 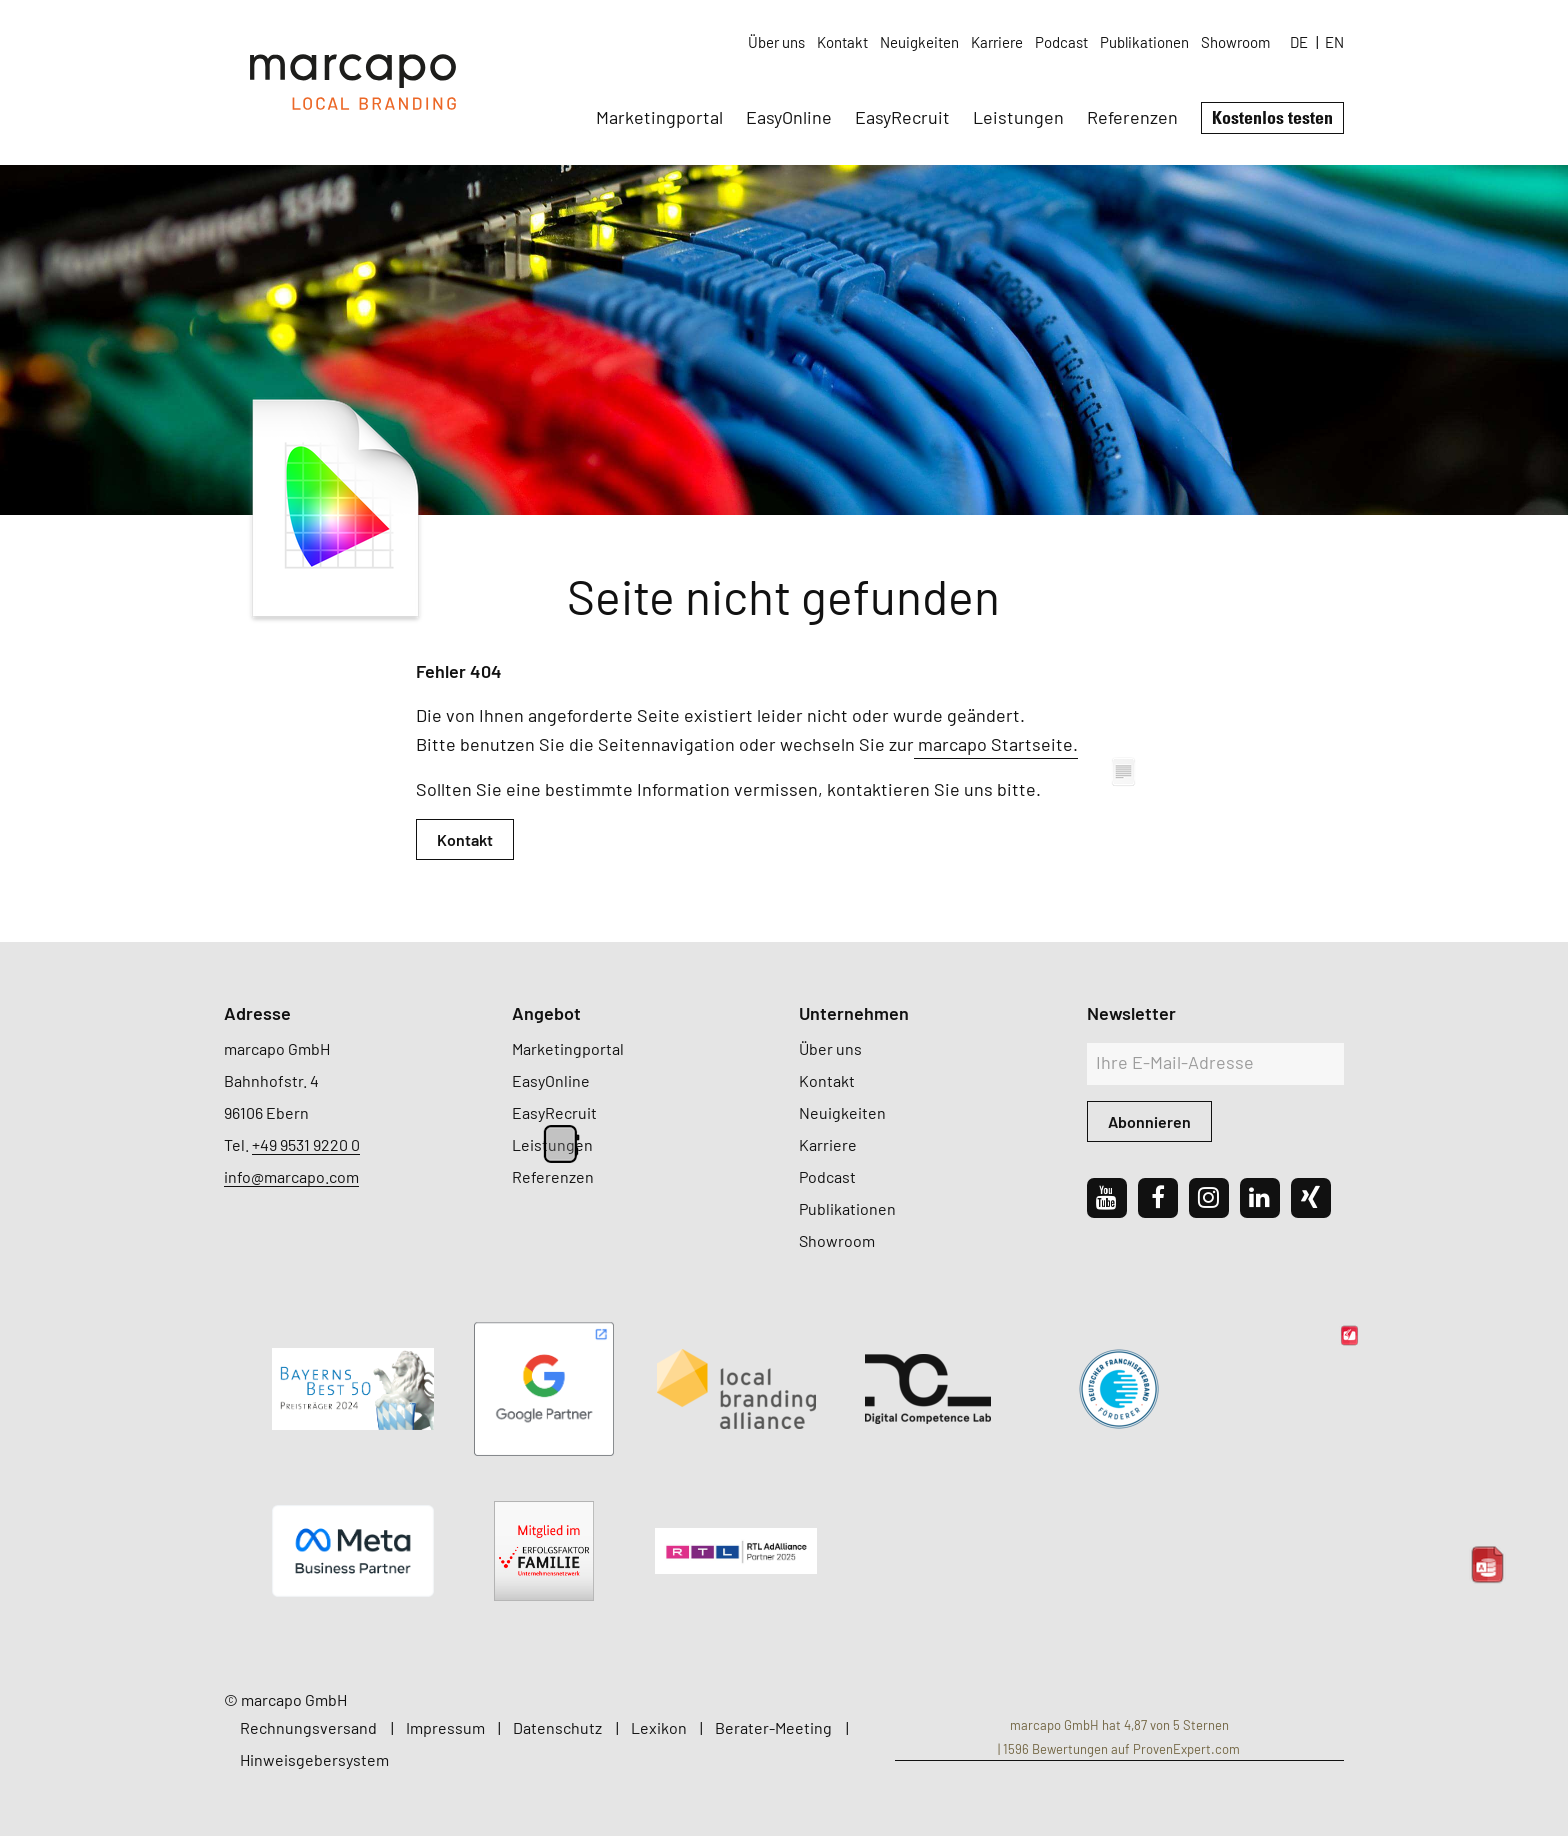 What do you see at coordinates (335, 513) in the screenshot?
I see `open color sync profile settings` at bounding box center [335, 513].